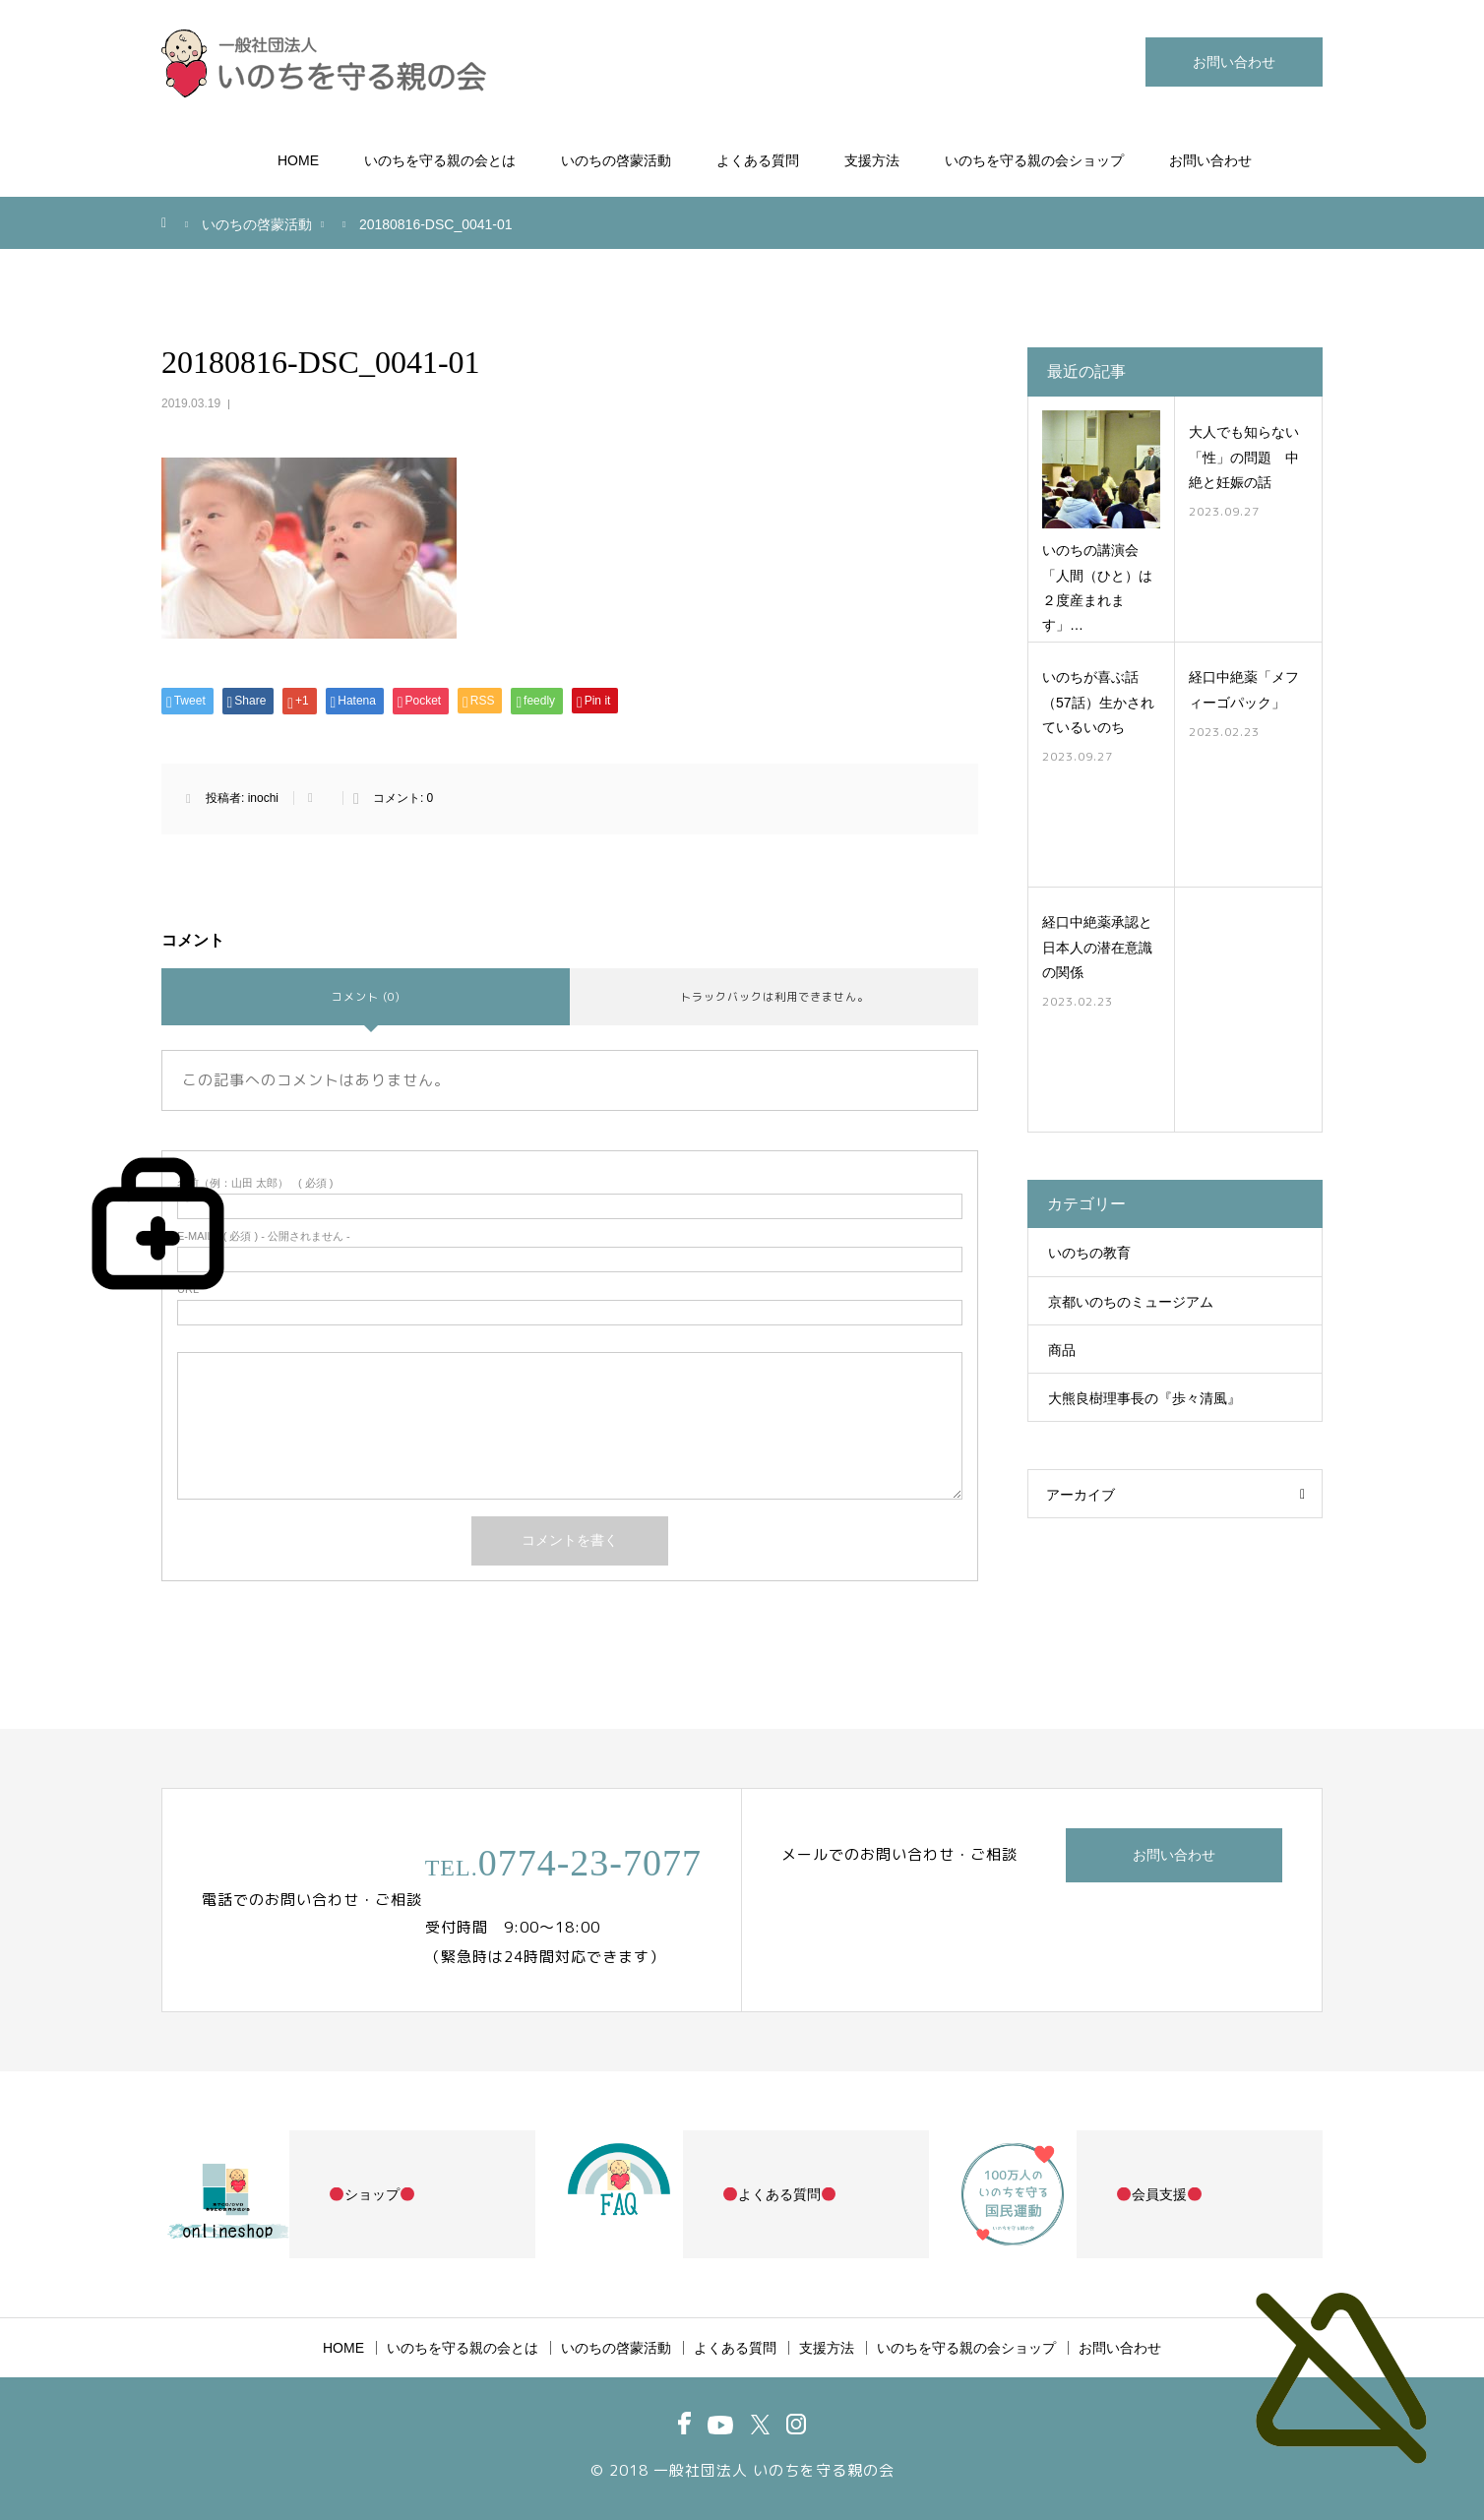 The height and width of the screenshot is (2520, 1484). I want to click on access health or medical resources, so click(157, 1223).